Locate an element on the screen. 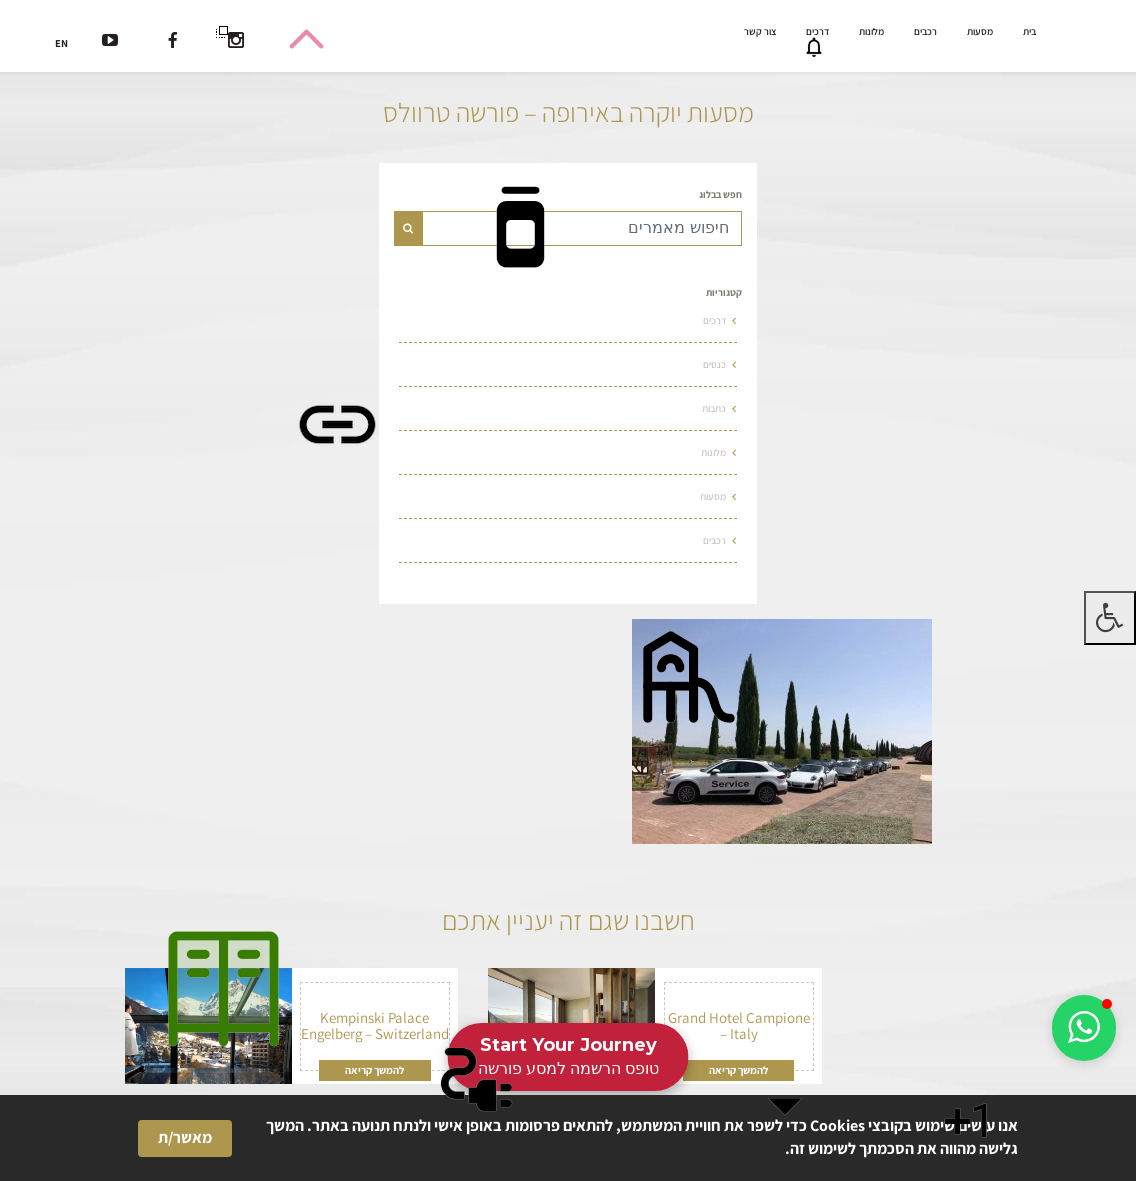 This screenshot has height=1181, width=1136. increase exposure by one stop is located at coordinates (965, 1121).